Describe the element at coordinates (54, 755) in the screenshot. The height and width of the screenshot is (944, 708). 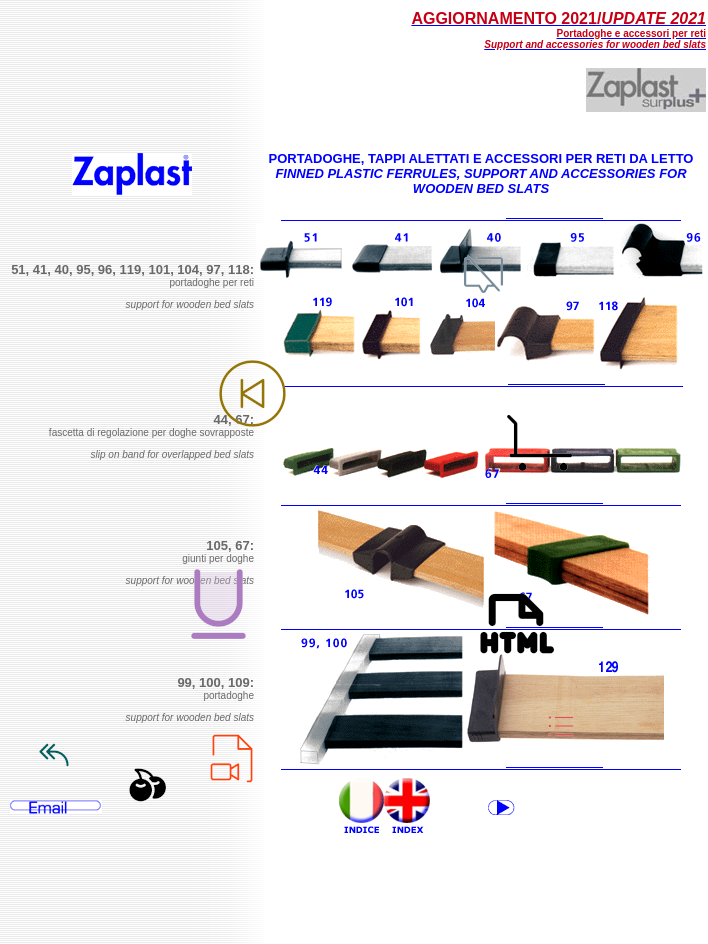
I see `reply all to a message or email` at that location.